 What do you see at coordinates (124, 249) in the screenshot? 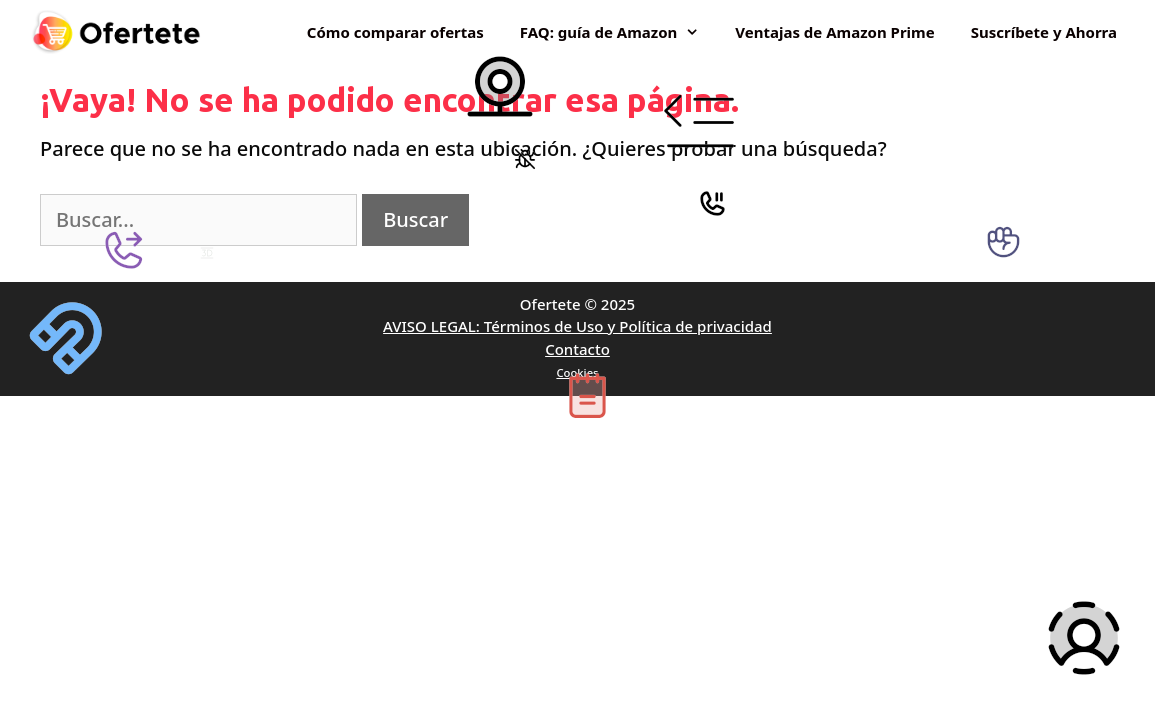
I see `transfer an active call` at bounding box center [124, 249].